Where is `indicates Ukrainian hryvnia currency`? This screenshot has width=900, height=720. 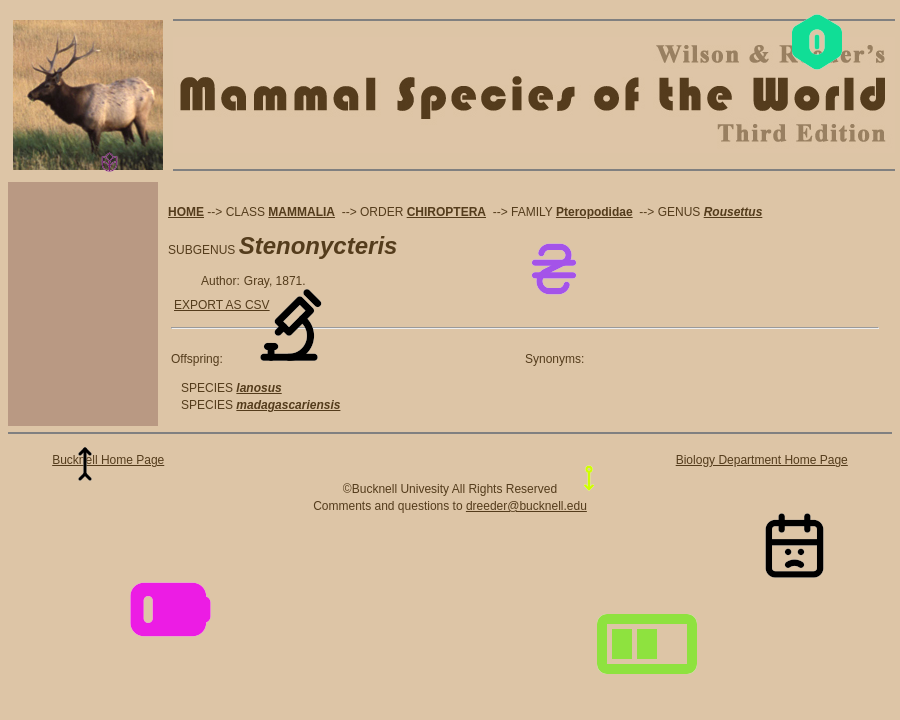
indicates Ukrainian hryvnia currency is located at coordinates (554, 269).